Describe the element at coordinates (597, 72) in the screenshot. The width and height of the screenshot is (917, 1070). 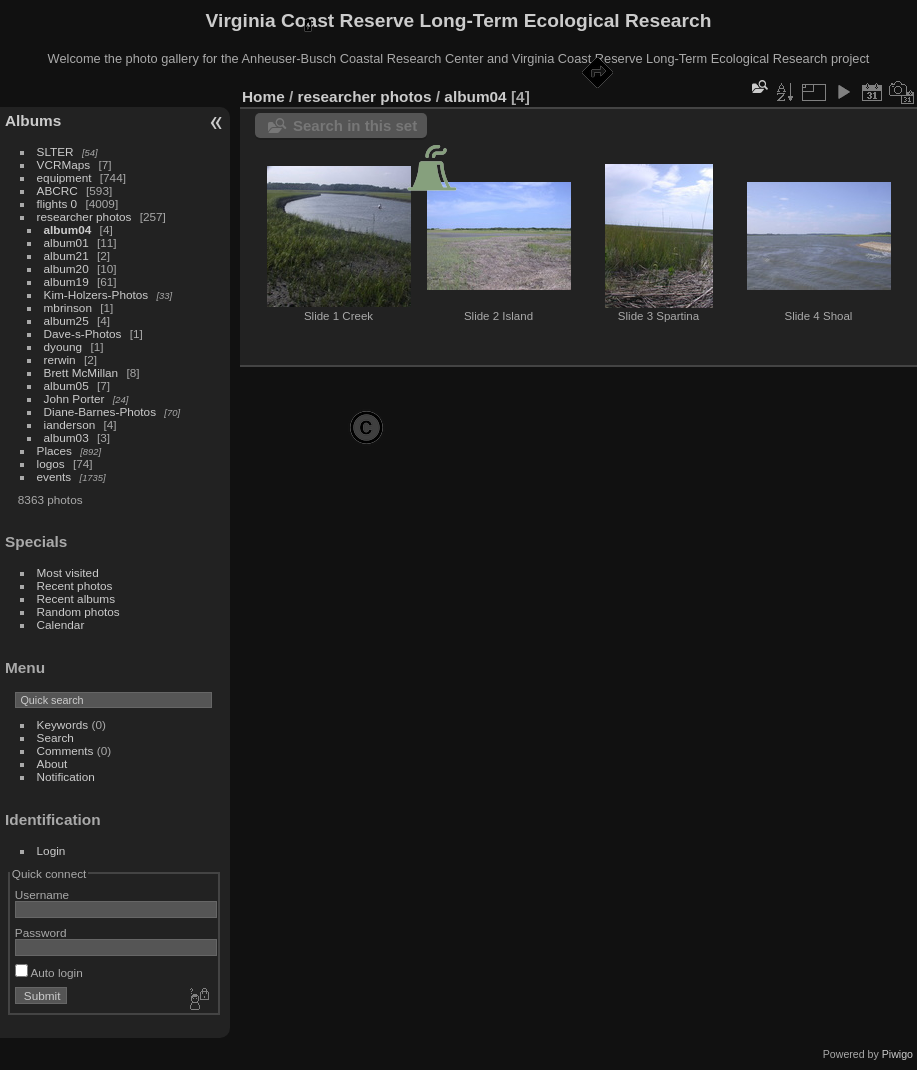
I see `get directions to a destination` at that location.